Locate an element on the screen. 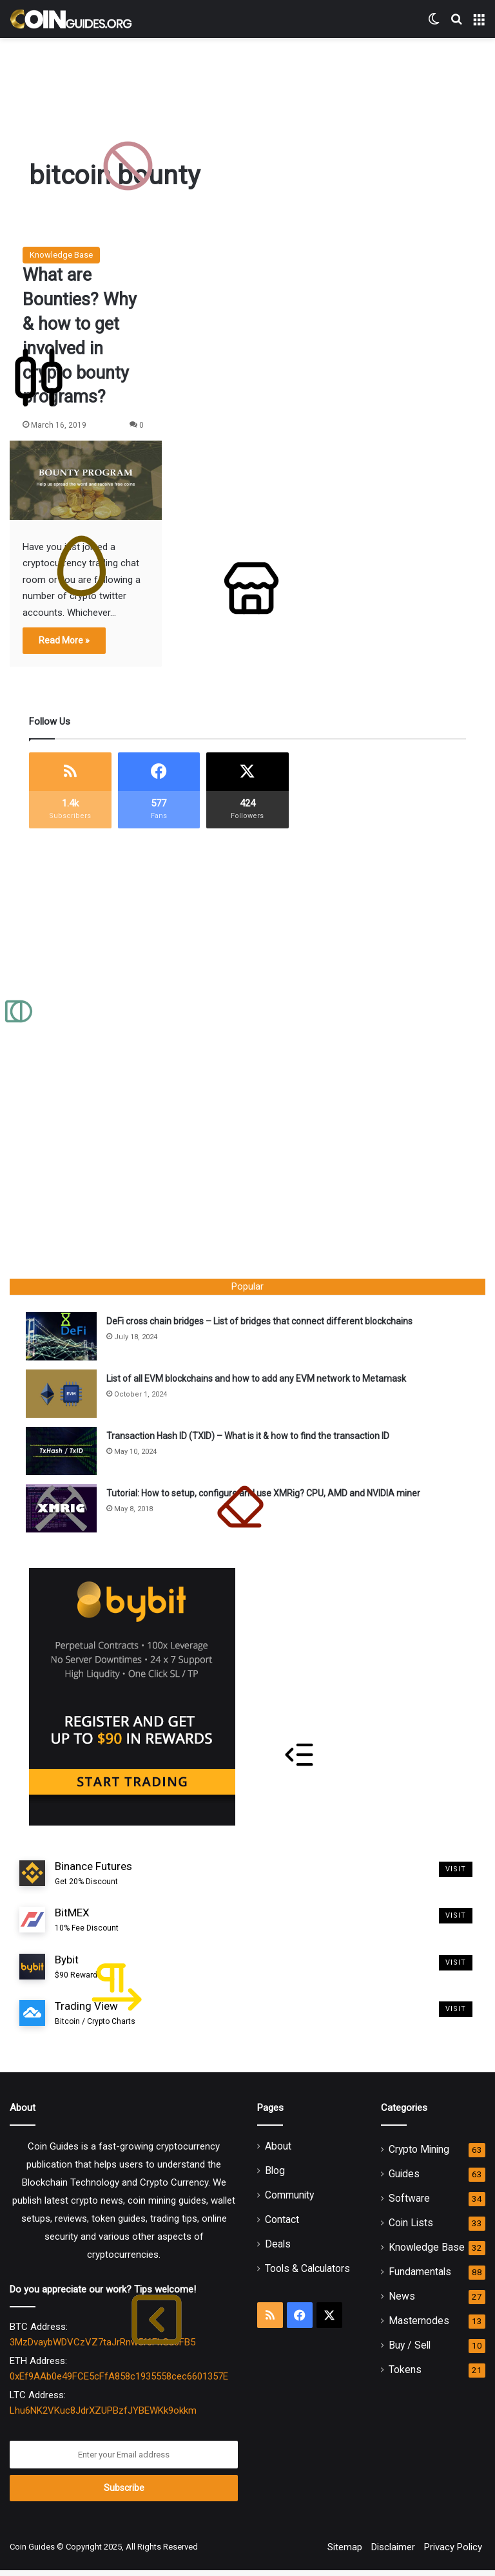 This screenshot has width=495, height=2576. indicates loading or processing in progress is located at coordinates (66, 1319).